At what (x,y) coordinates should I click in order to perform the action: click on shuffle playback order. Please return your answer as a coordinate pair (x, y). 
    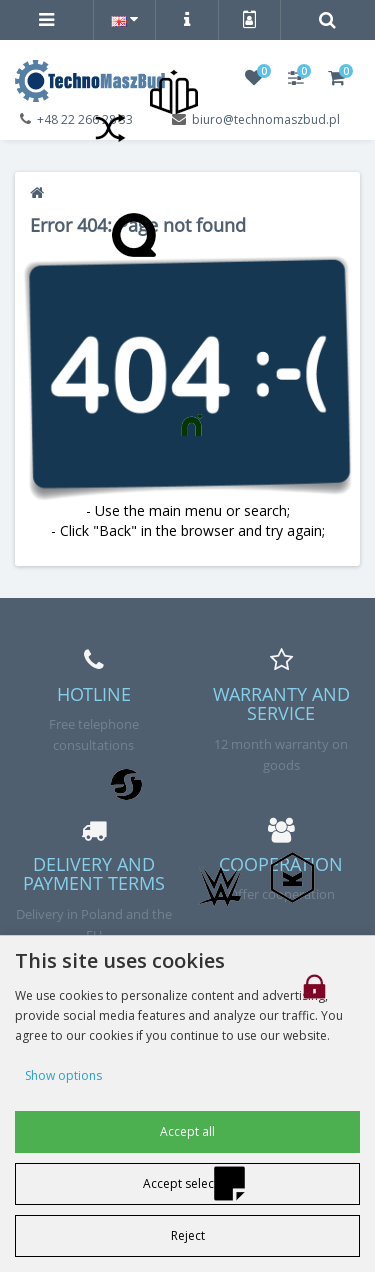
    Looking at the image, I should click on (110, 128).